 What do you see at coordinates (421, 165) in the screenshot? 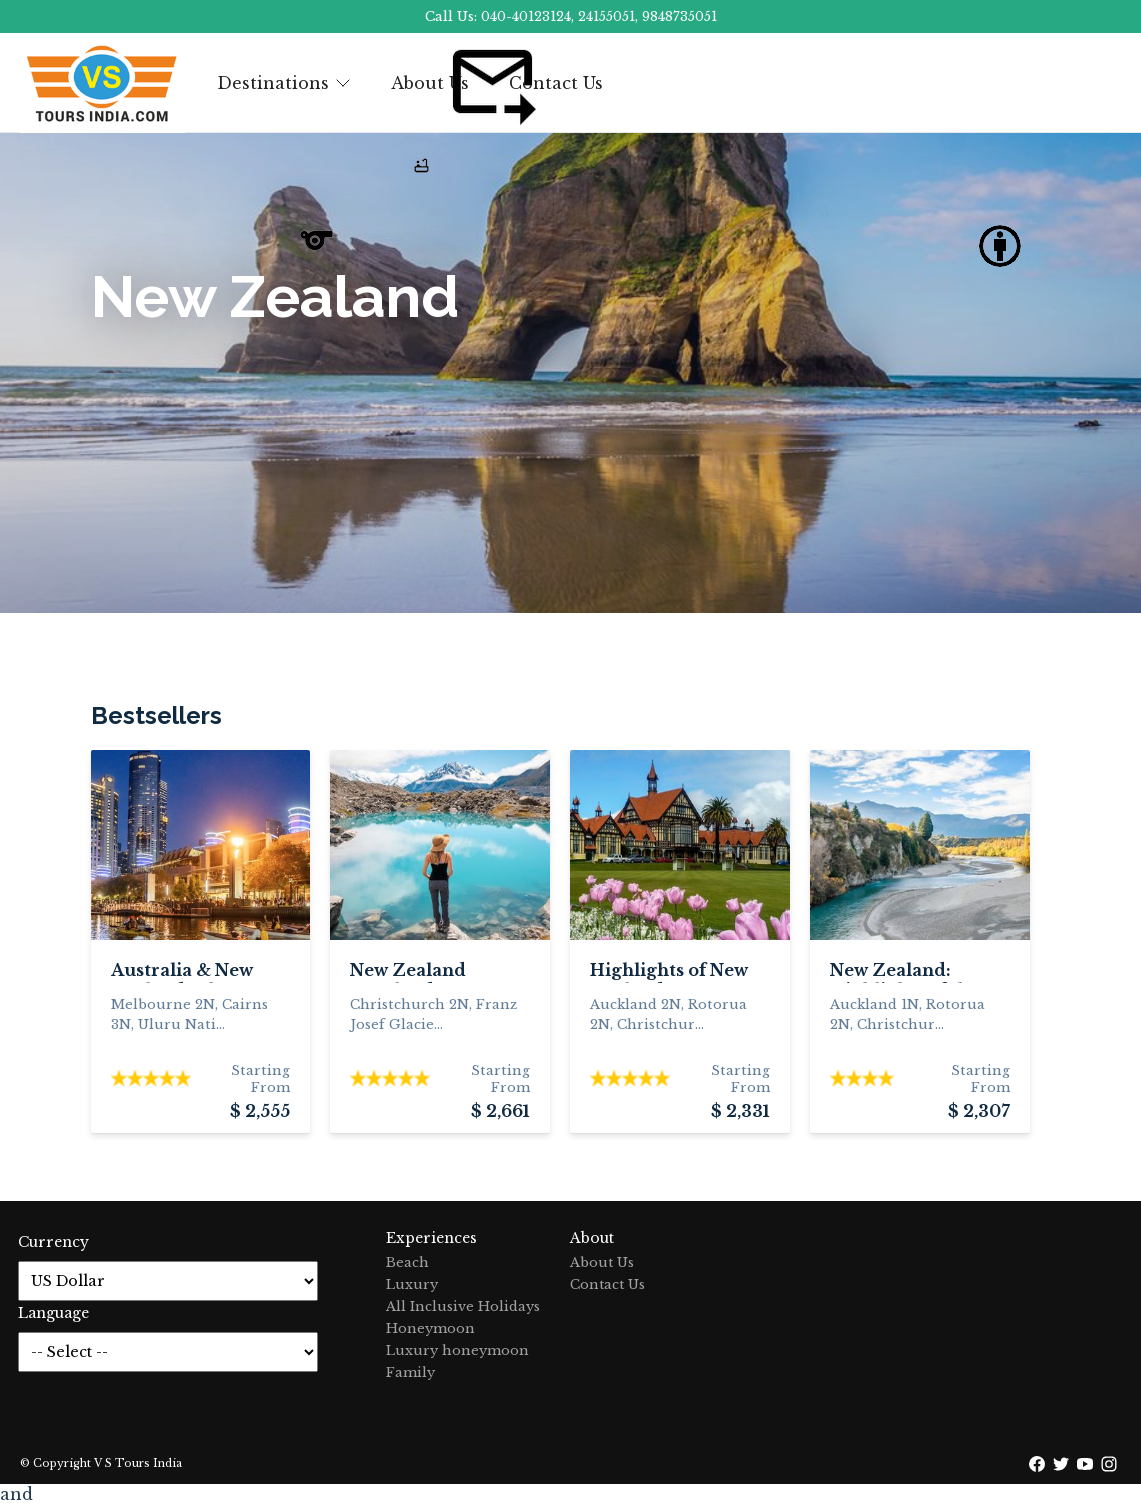
I see `indicates bathroom amenities available` at bounding box center [421, 165].